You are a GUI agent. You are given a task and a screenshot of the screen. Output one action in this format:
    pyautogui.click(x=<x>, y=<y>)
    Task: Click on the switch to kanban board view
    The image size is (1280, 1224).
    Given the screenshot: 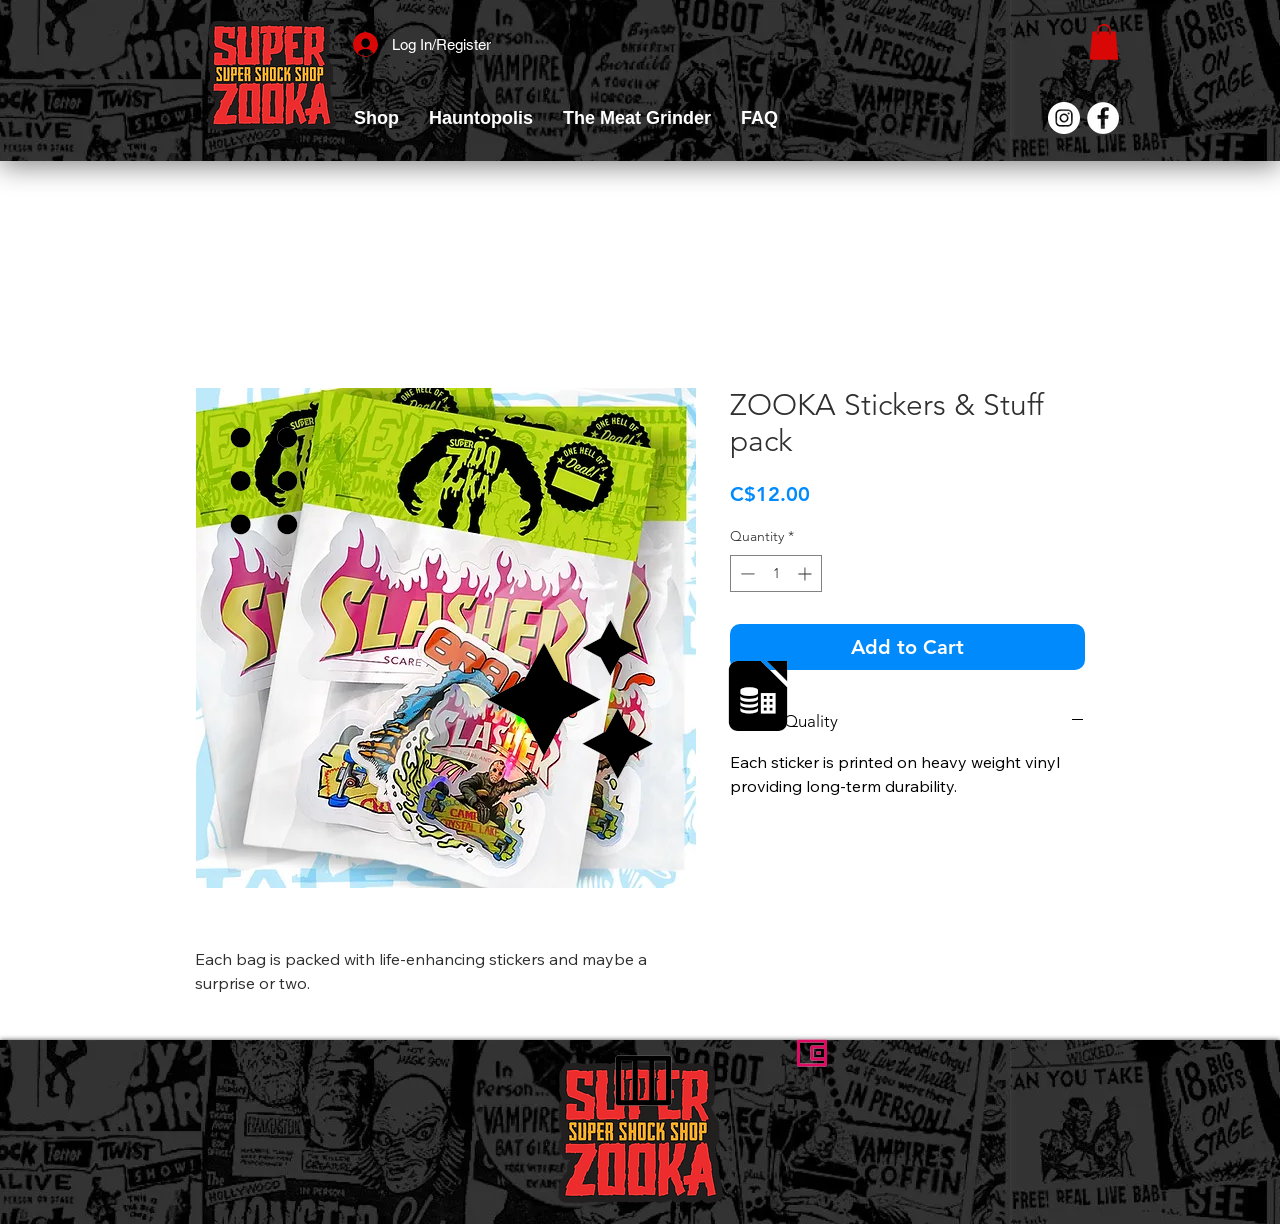 What is the action you would take?
    pyautogui.click(x=643, y=1080)
    